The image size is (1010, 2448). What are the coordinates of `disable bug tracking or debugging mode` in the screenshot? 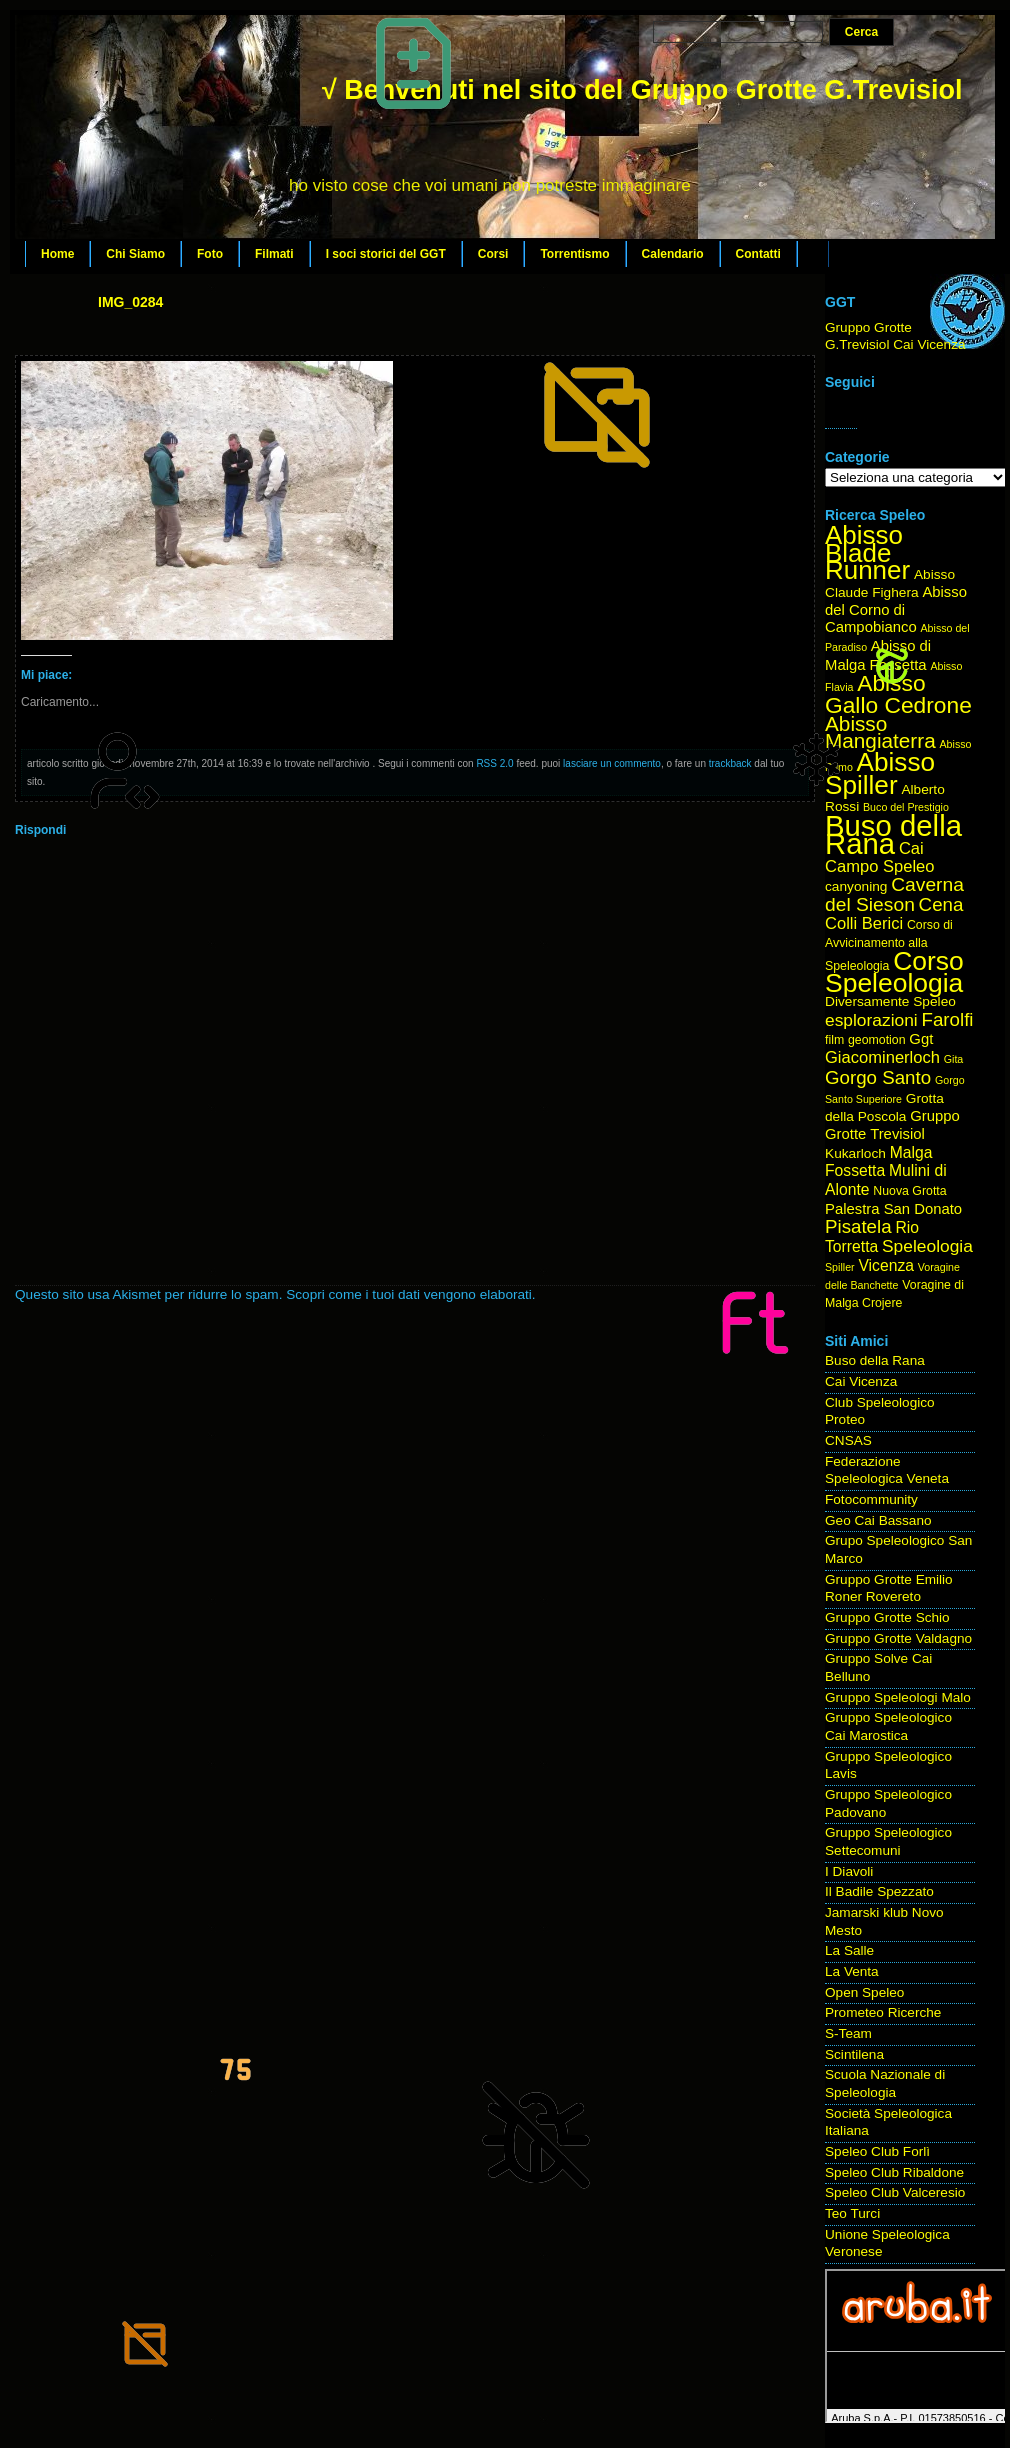 It's located at (536, 2135).